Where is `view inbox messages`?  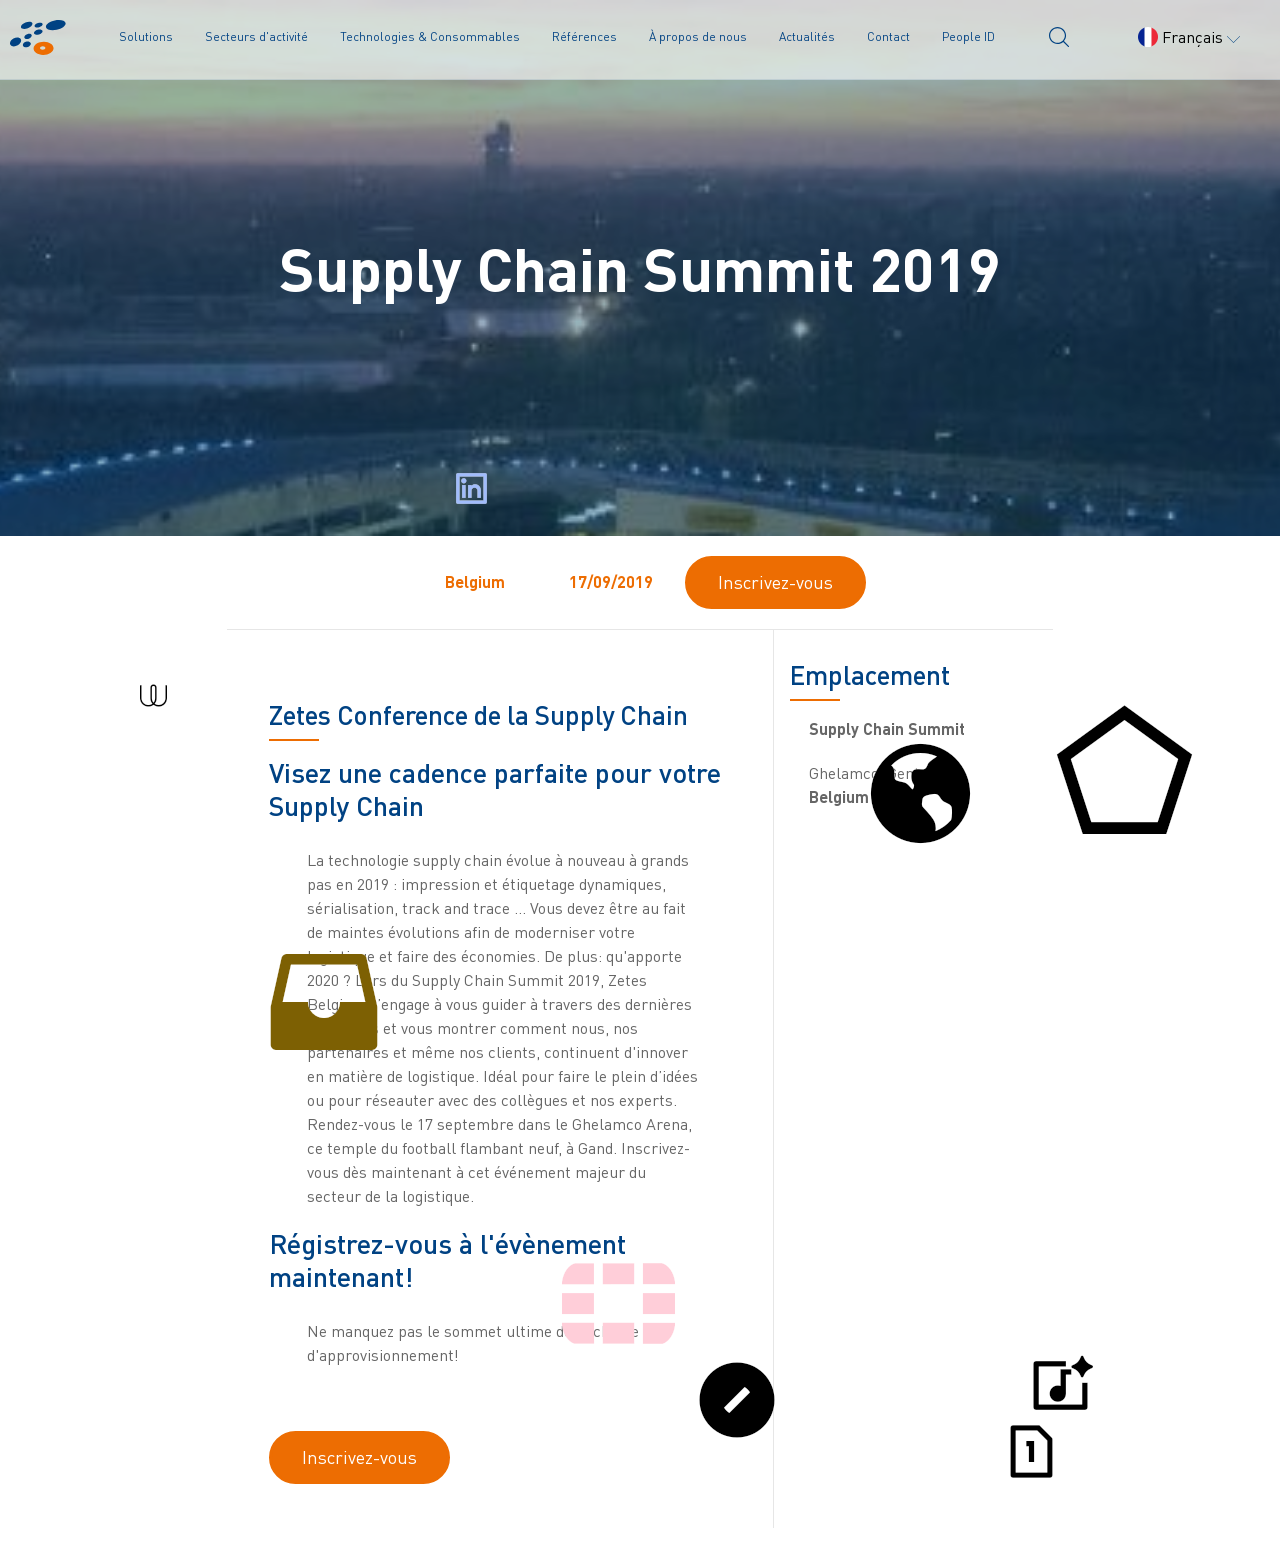
view inbox messages is located at coordinates (324, 1002).